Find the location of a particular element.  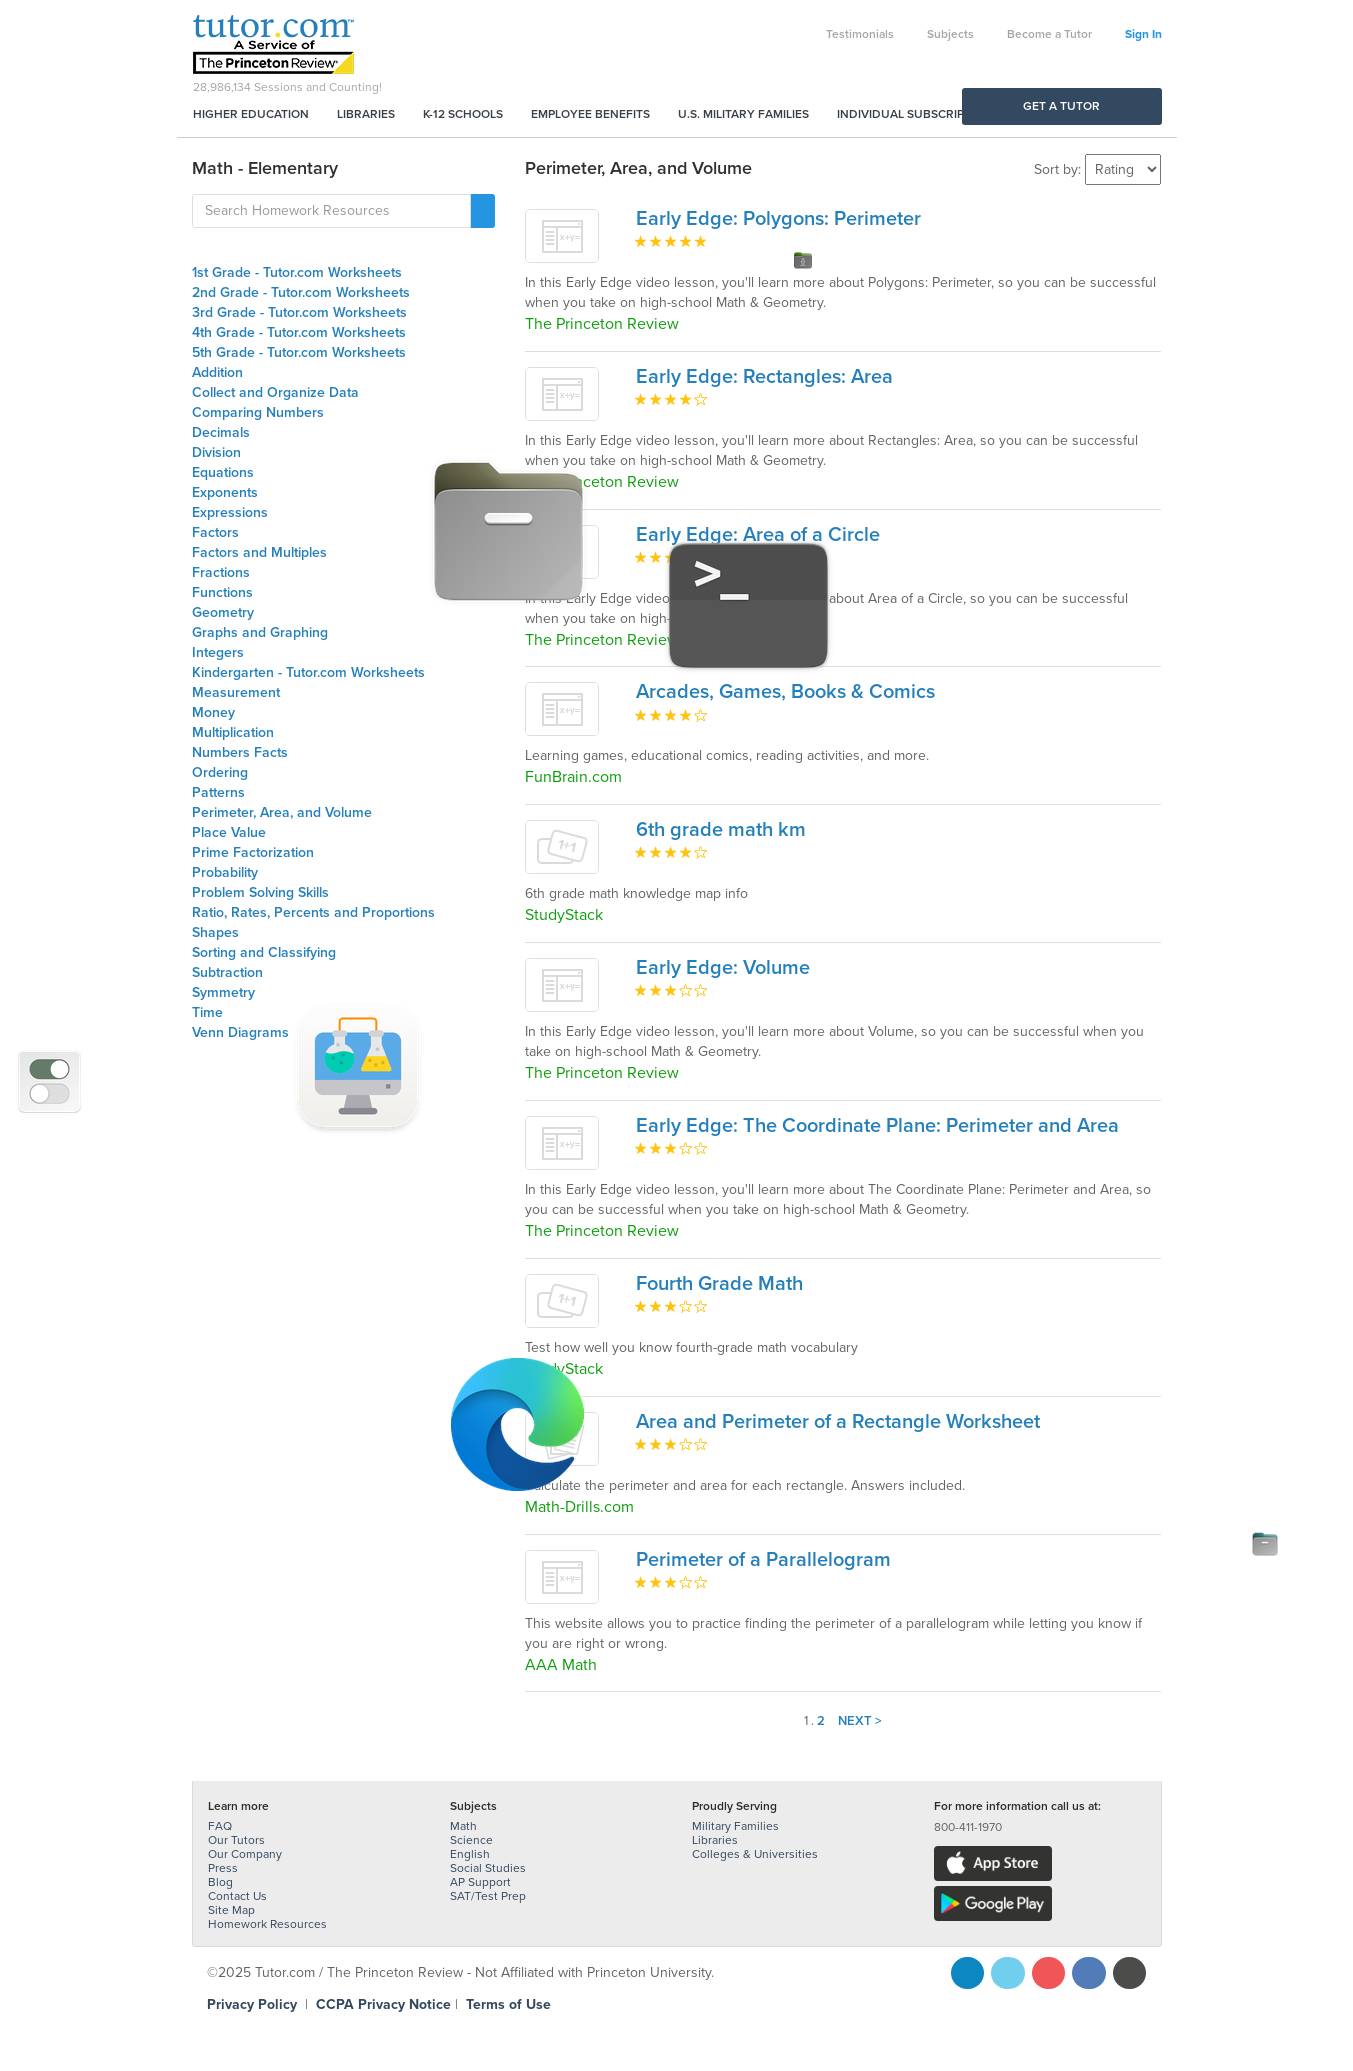

open the terminal application is located at coordinates (748, 605).